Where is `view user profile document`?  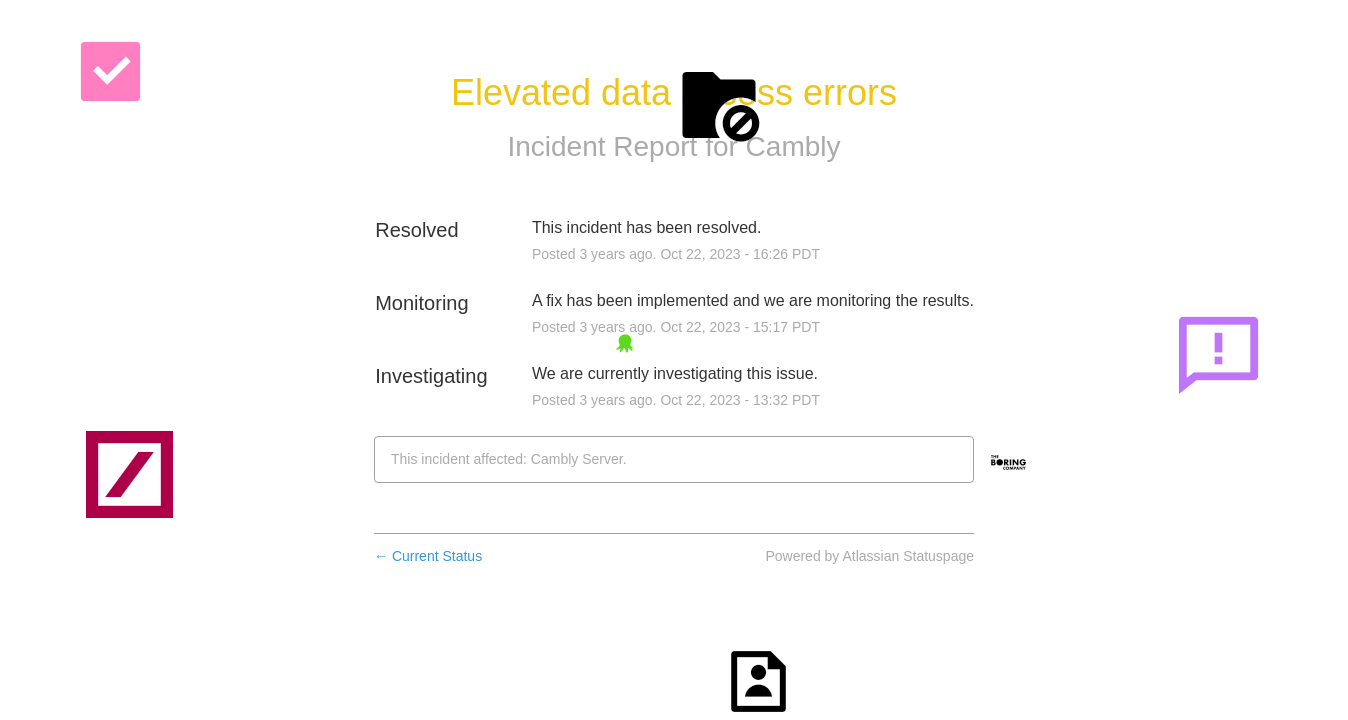
view user profile document is located at coordinates (758, 681).